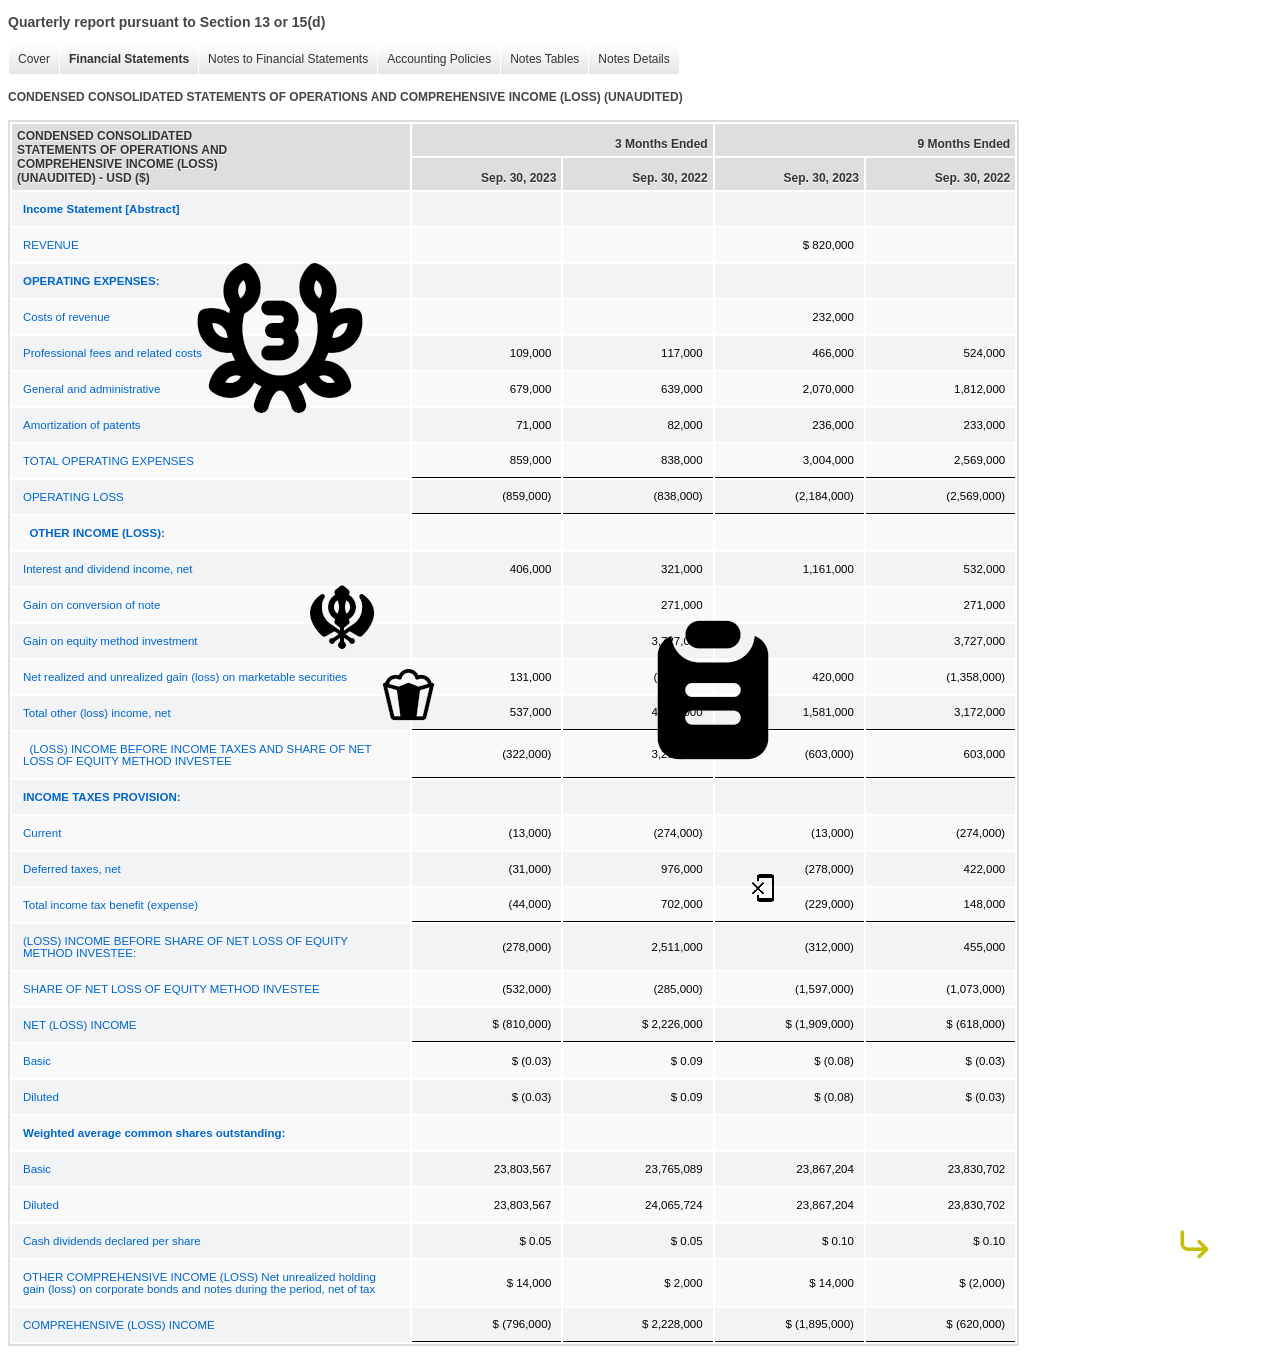 The width and height of the screenshot is (1280, 1354). Describe the element at coordinates (763, 888) in the screenshot. I see `disconnect or unlink a mobile device` at that location.